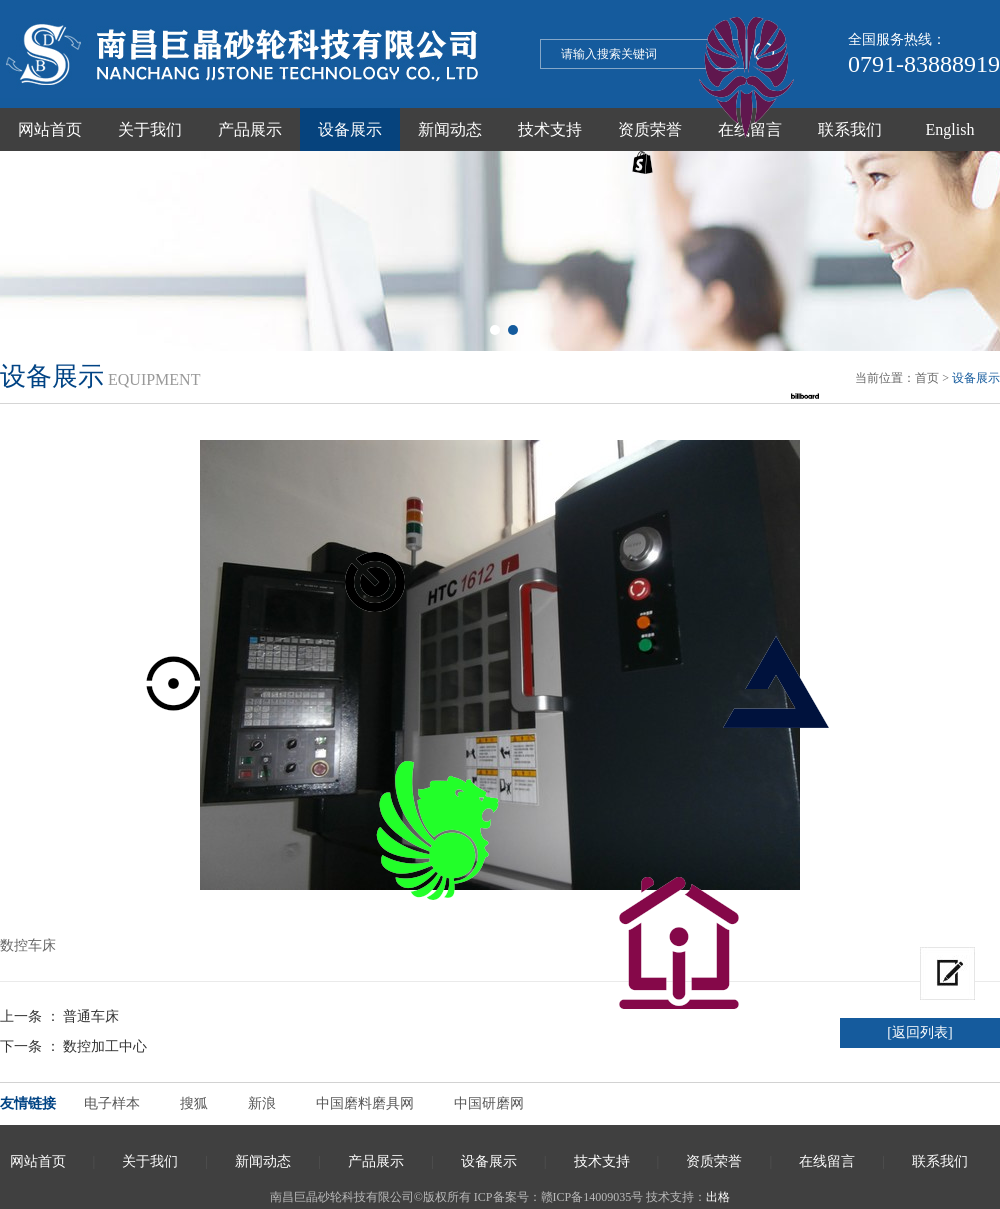 Image resolution: width=1000 pixels, height=1209 pixels. What do you see at coordinates (642, 162) in the screenshot?
I see `open shopify store dashboard` at bounding box center [642, 162].